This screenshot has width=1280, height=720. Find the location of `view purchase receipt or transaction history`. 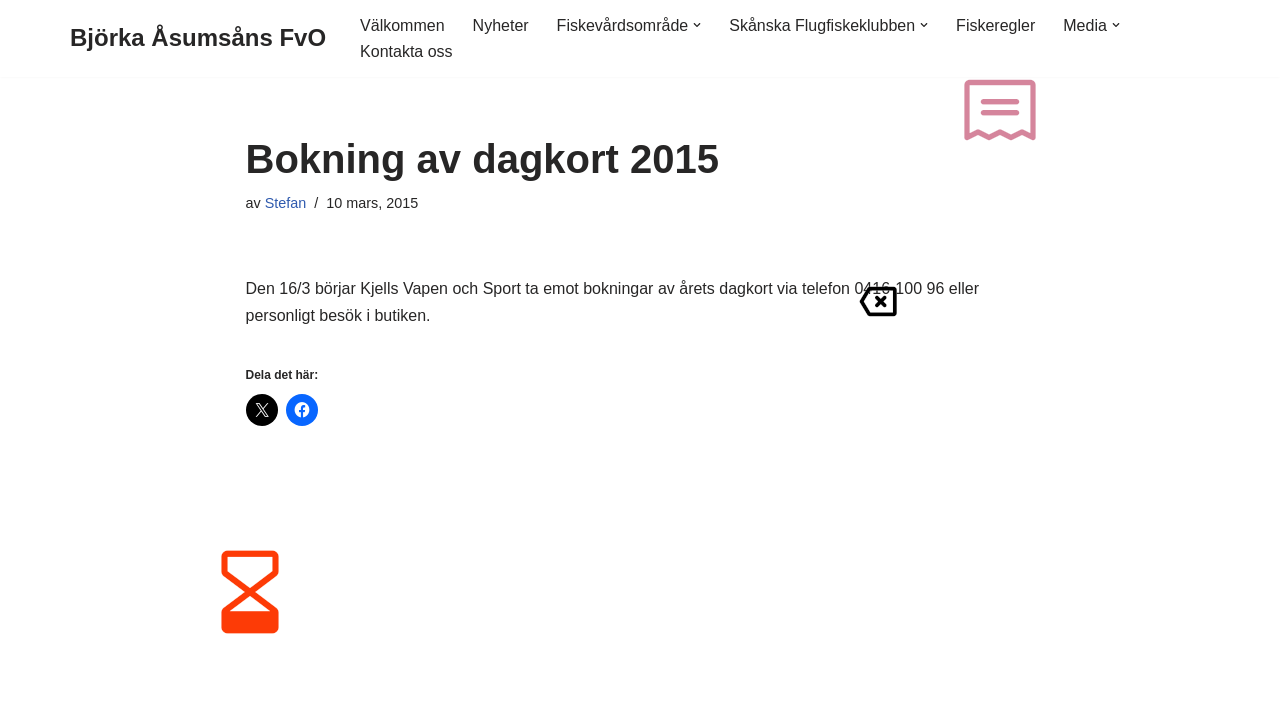

view purchase receipt or transaction history is located at coordinates (1000, 110).